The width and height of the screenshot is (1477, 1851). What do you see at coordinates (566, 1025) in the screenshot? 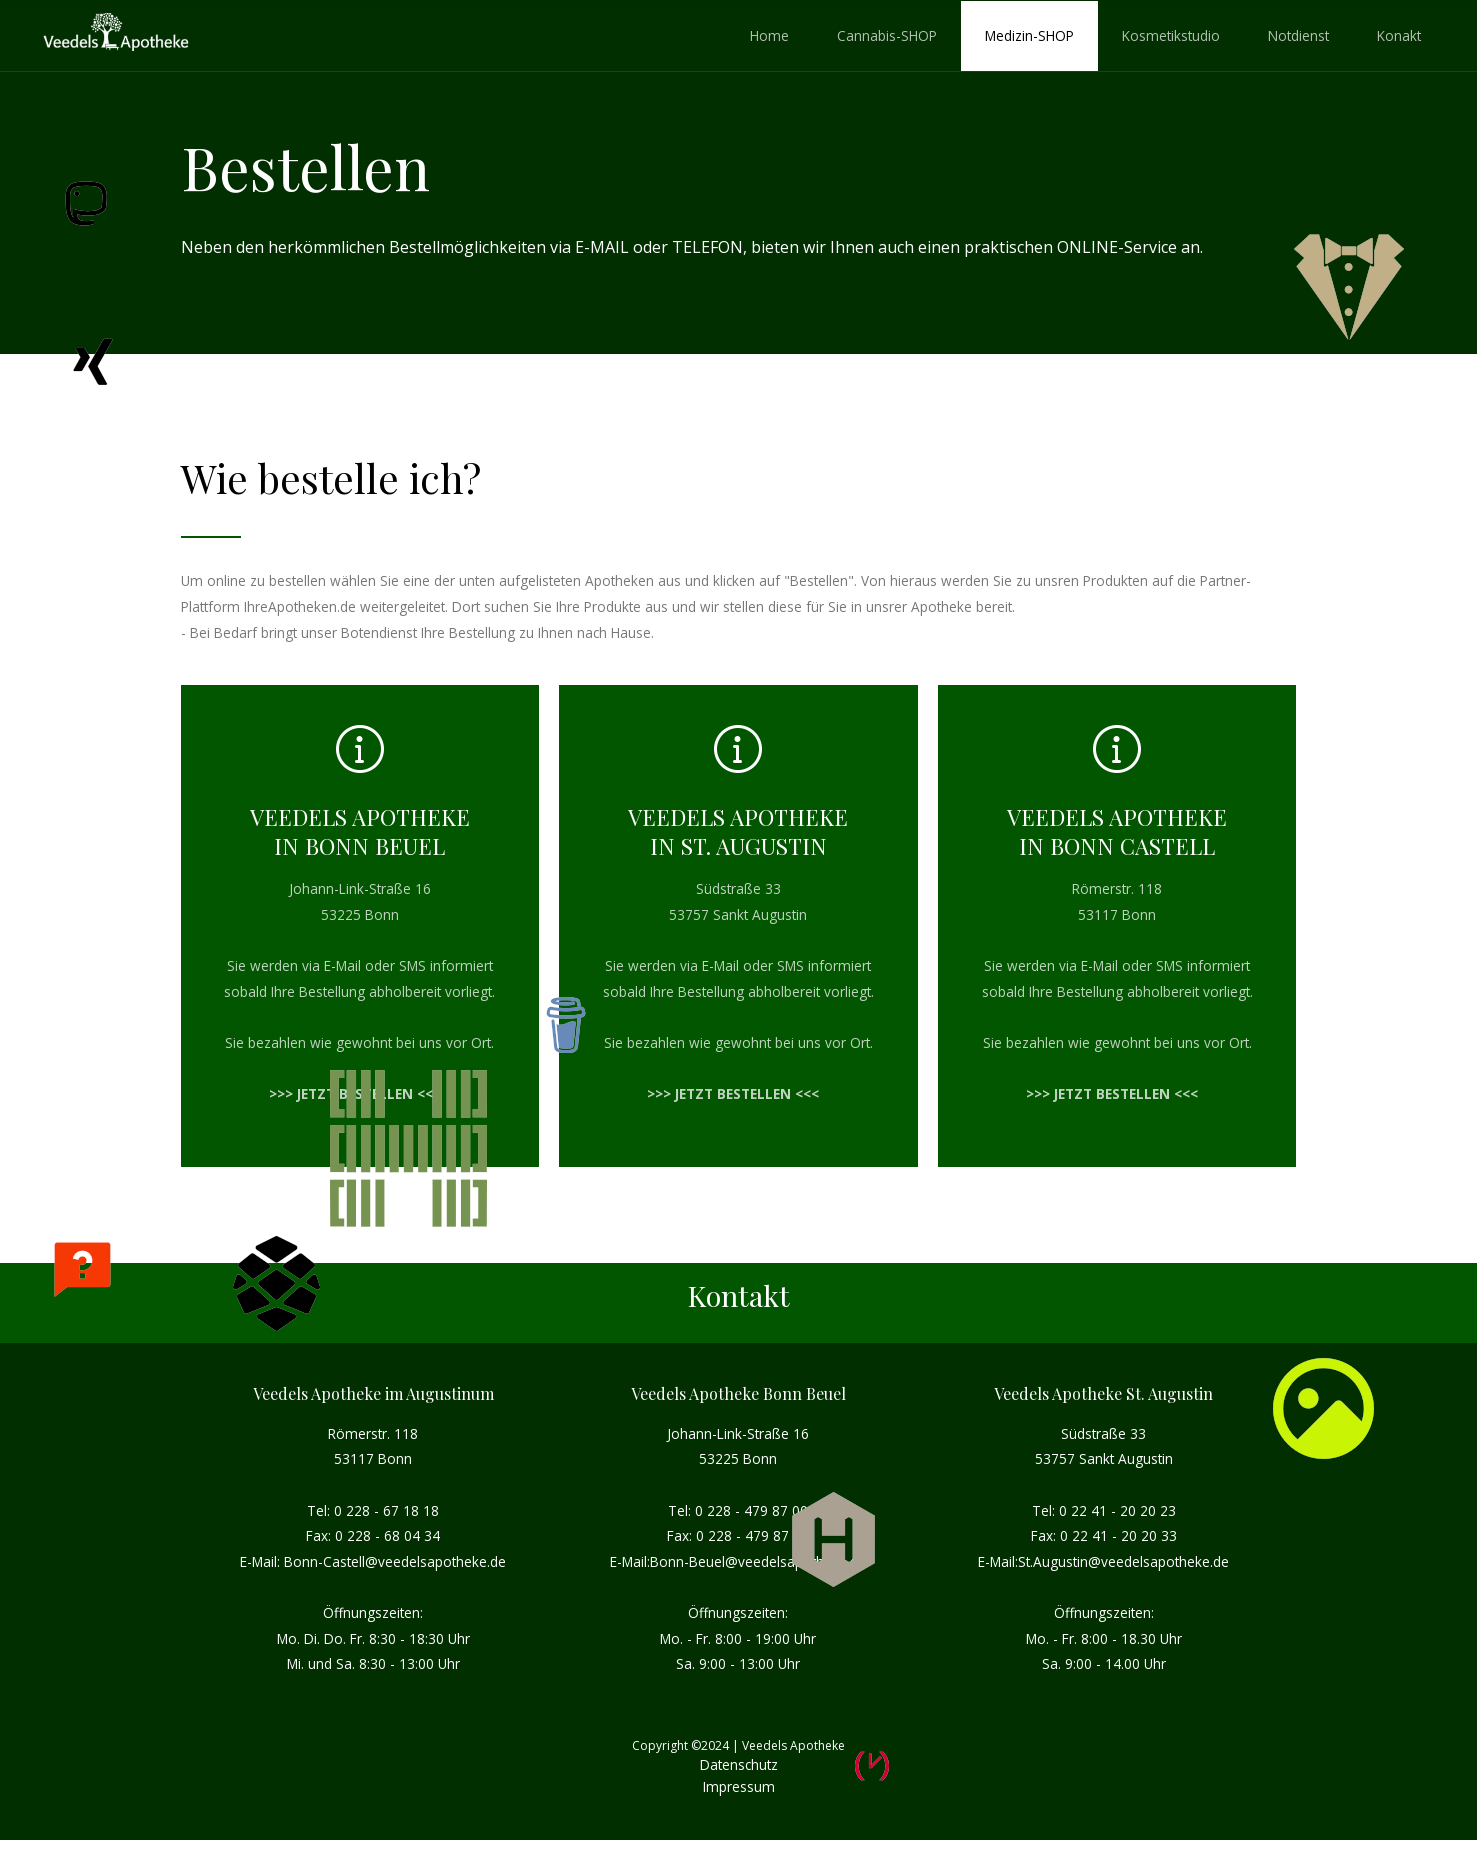
I see `support the creator via Buy Me a Coffee` at bounding box center [566, 1025].